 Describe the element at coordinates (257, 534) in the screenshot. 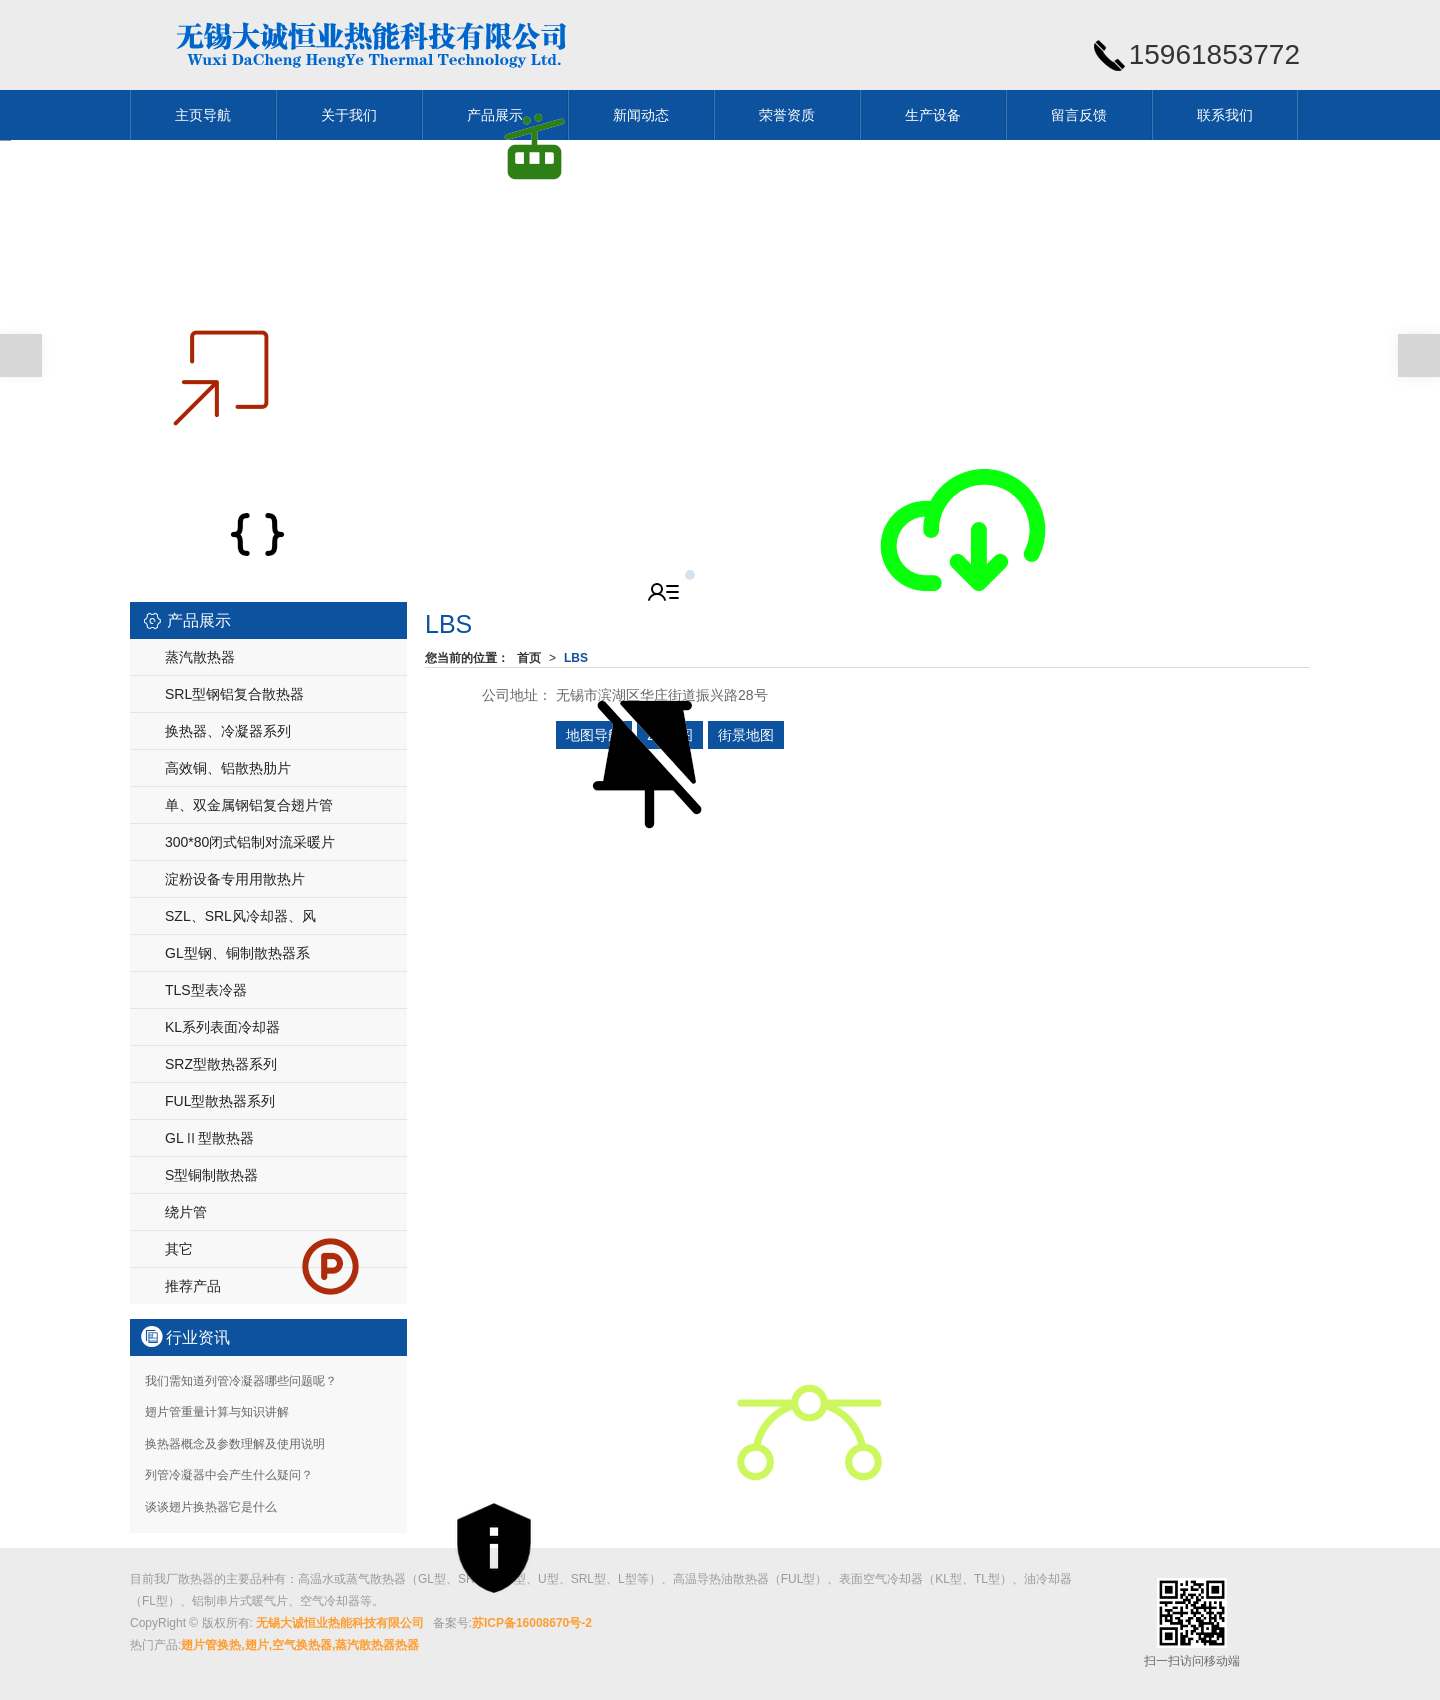

I see `access code or developer settings` at that location.